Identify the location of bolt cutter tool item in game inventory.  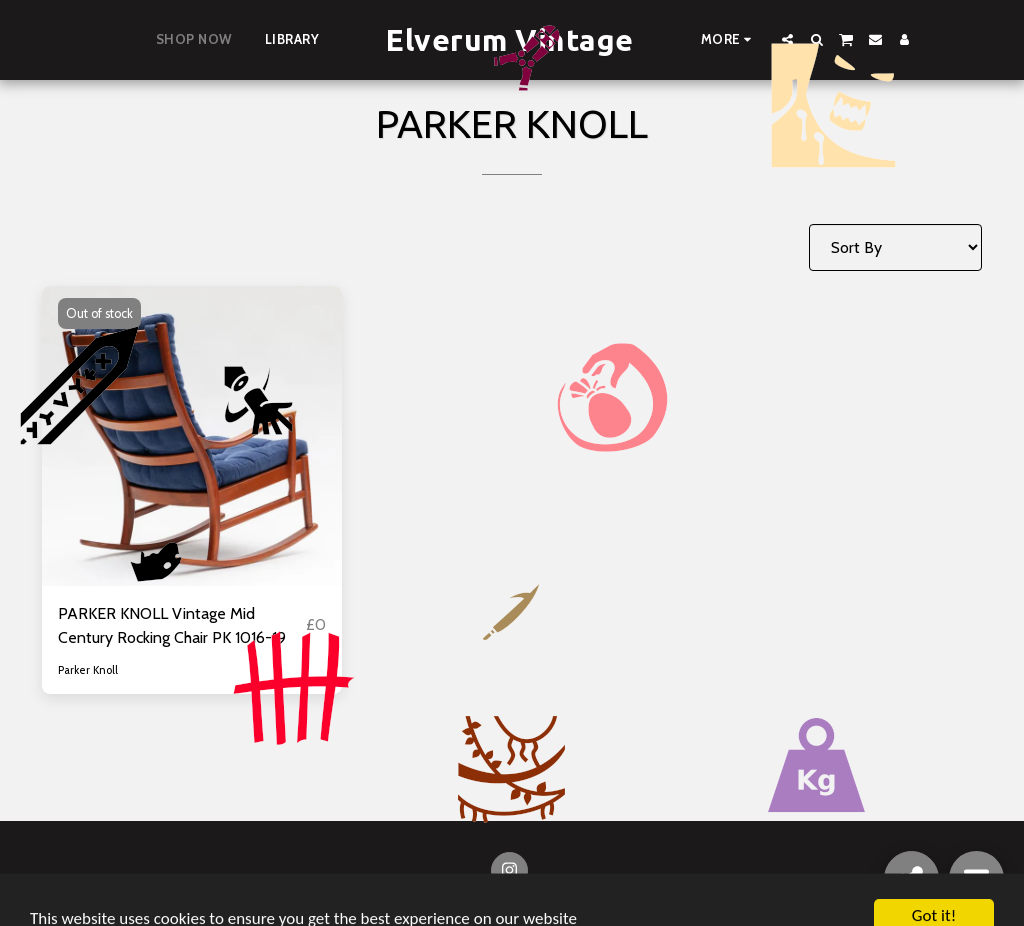
(527, 57).